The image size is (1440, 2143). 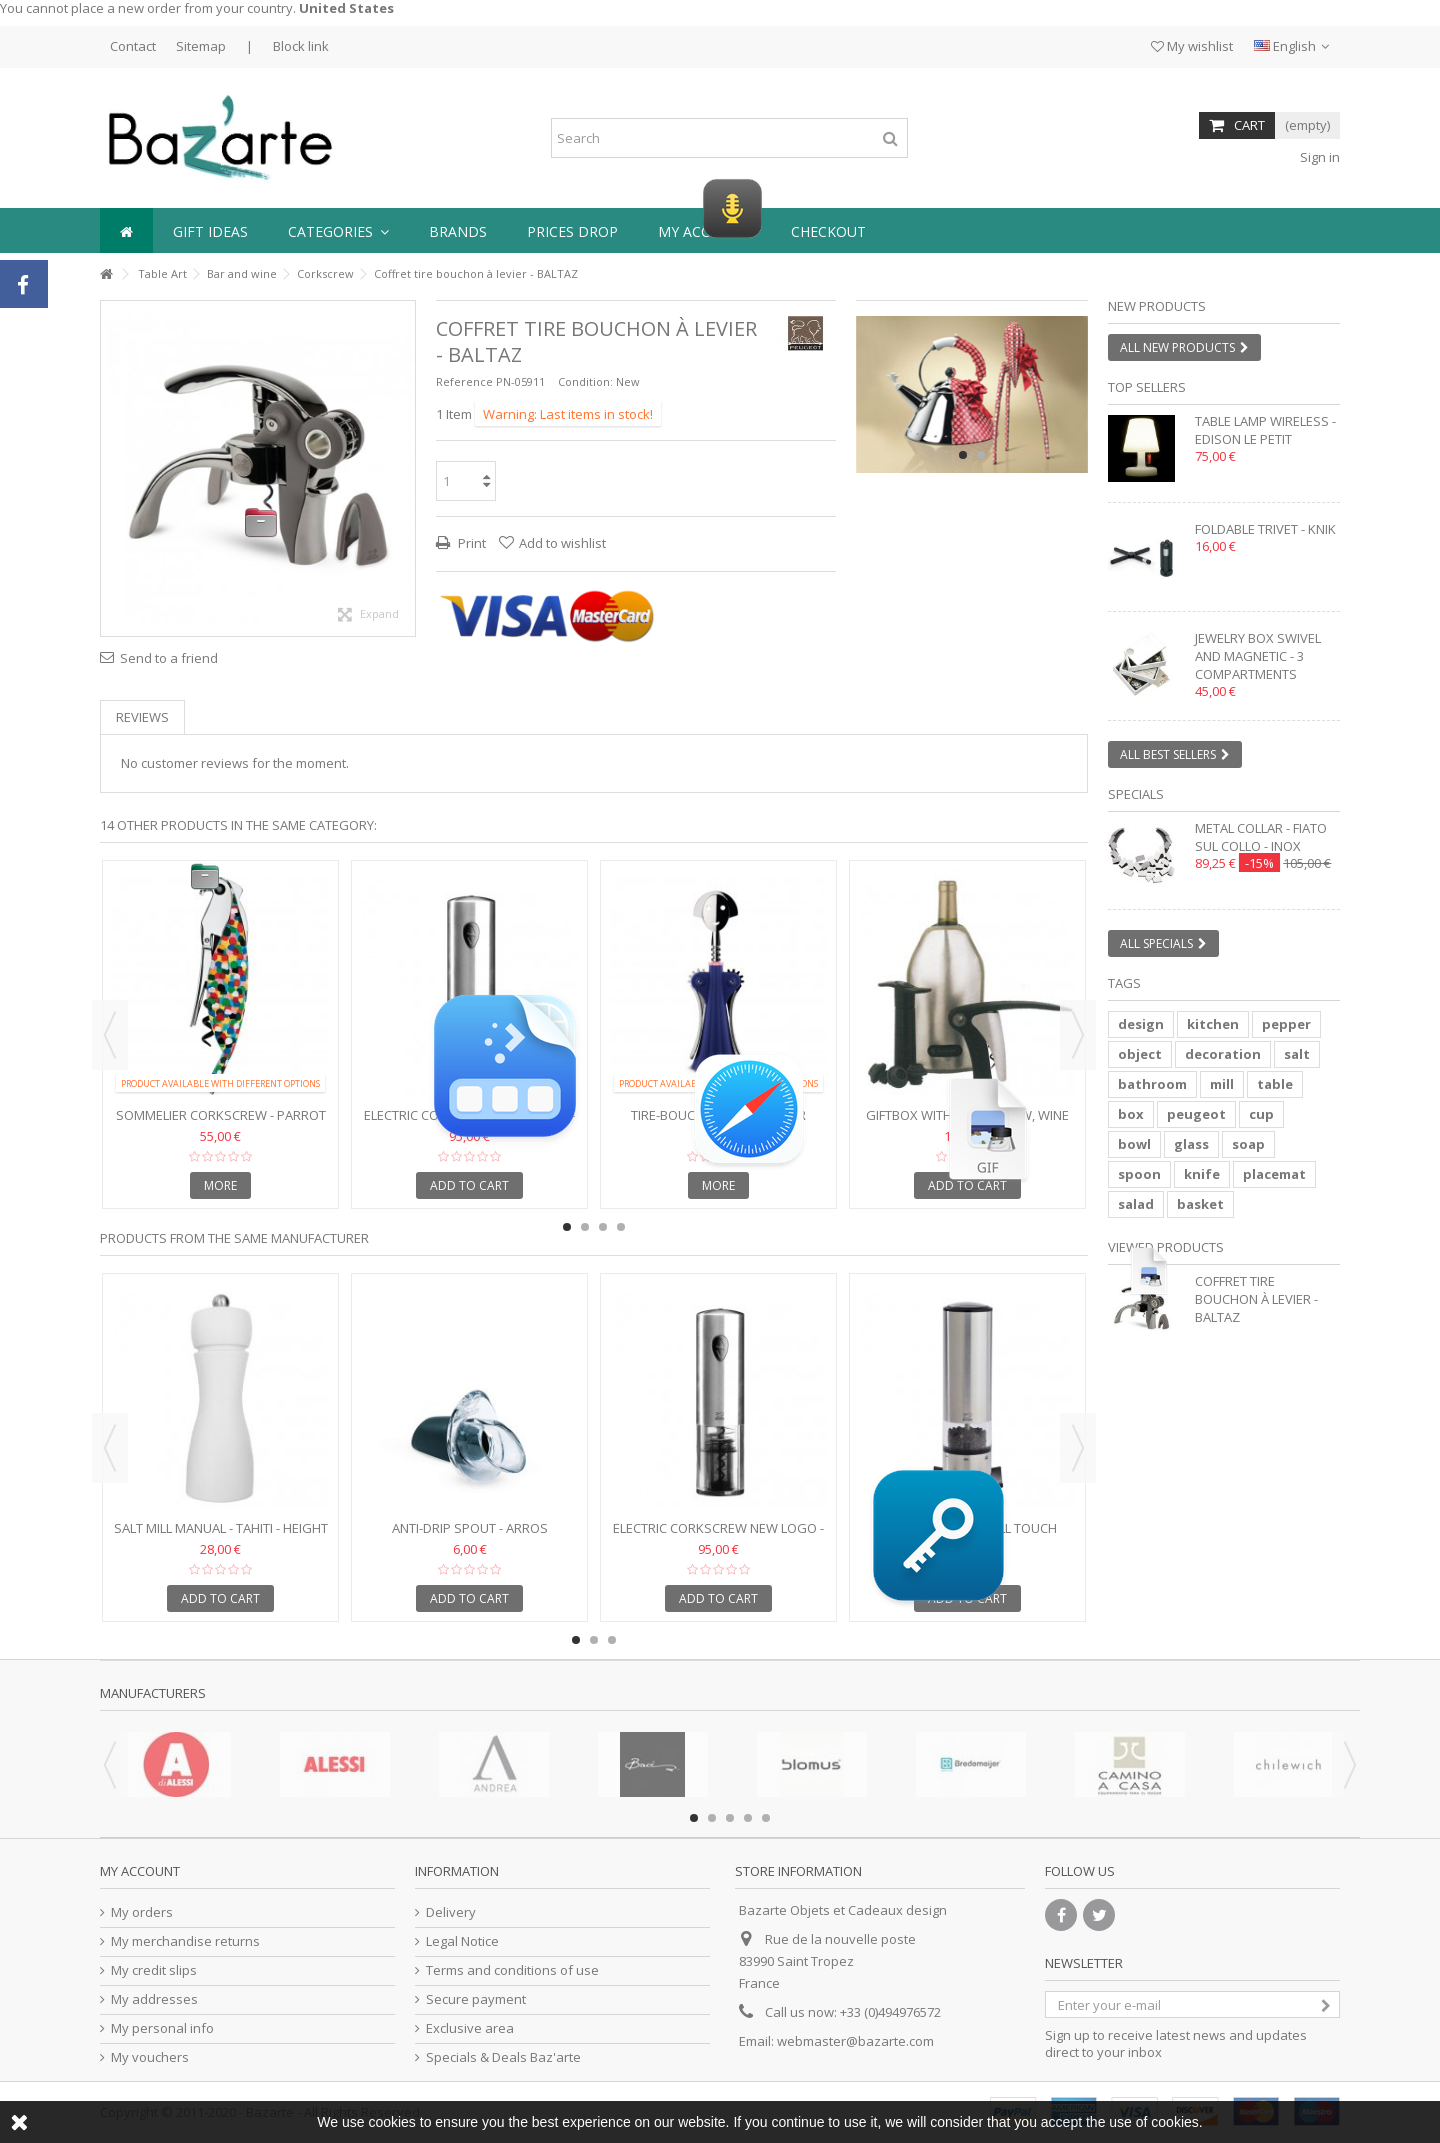 I want to click on open amarok podcast app, so click(x=732, y=208).